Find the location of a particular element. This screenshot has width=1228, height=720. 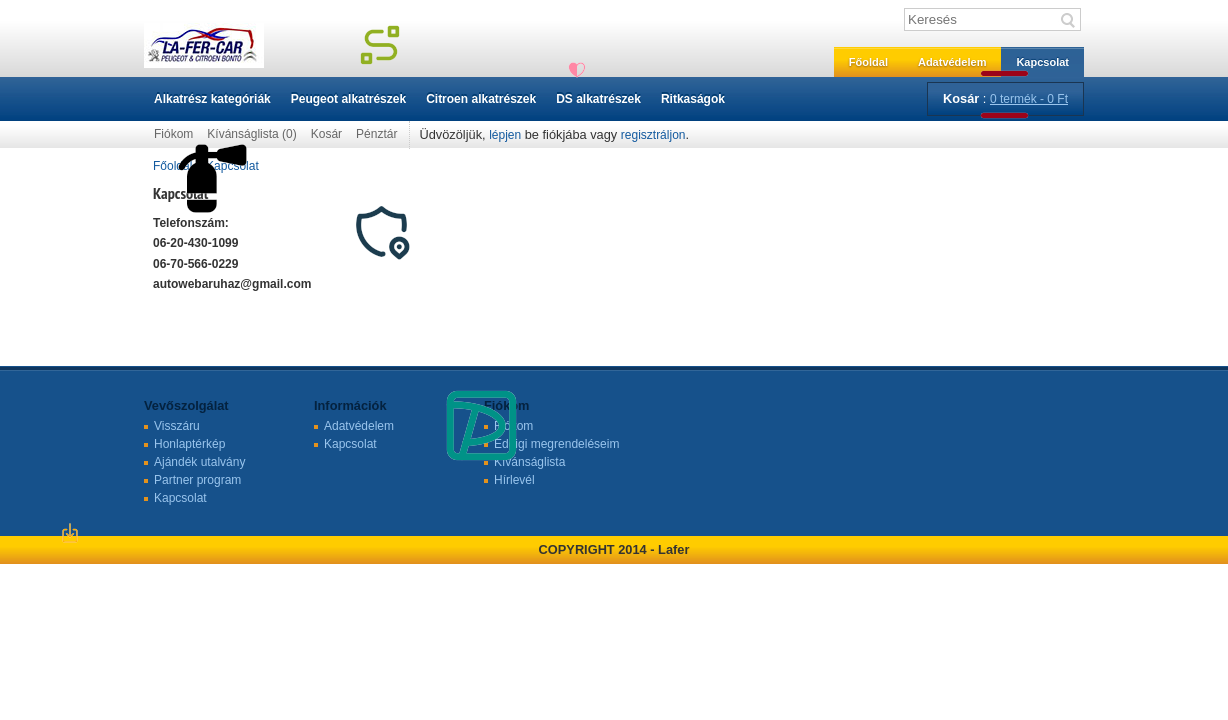

pay with paypay is located at coordinates (481, 425).